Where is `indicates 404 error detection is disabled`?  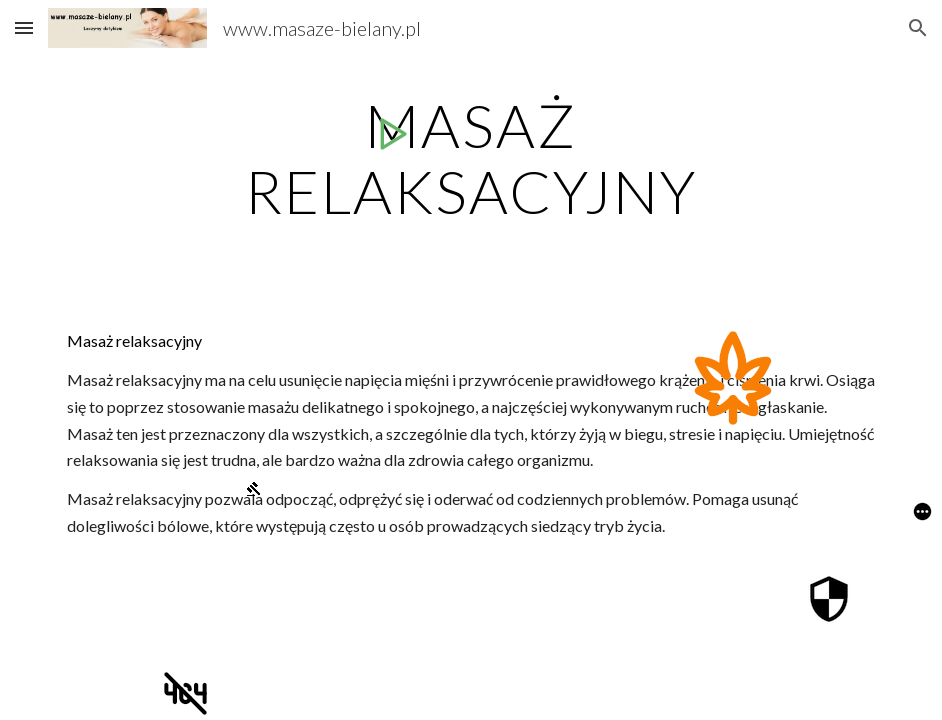 indicates 404 error detection is disabled is located at coordinates (185, 693).